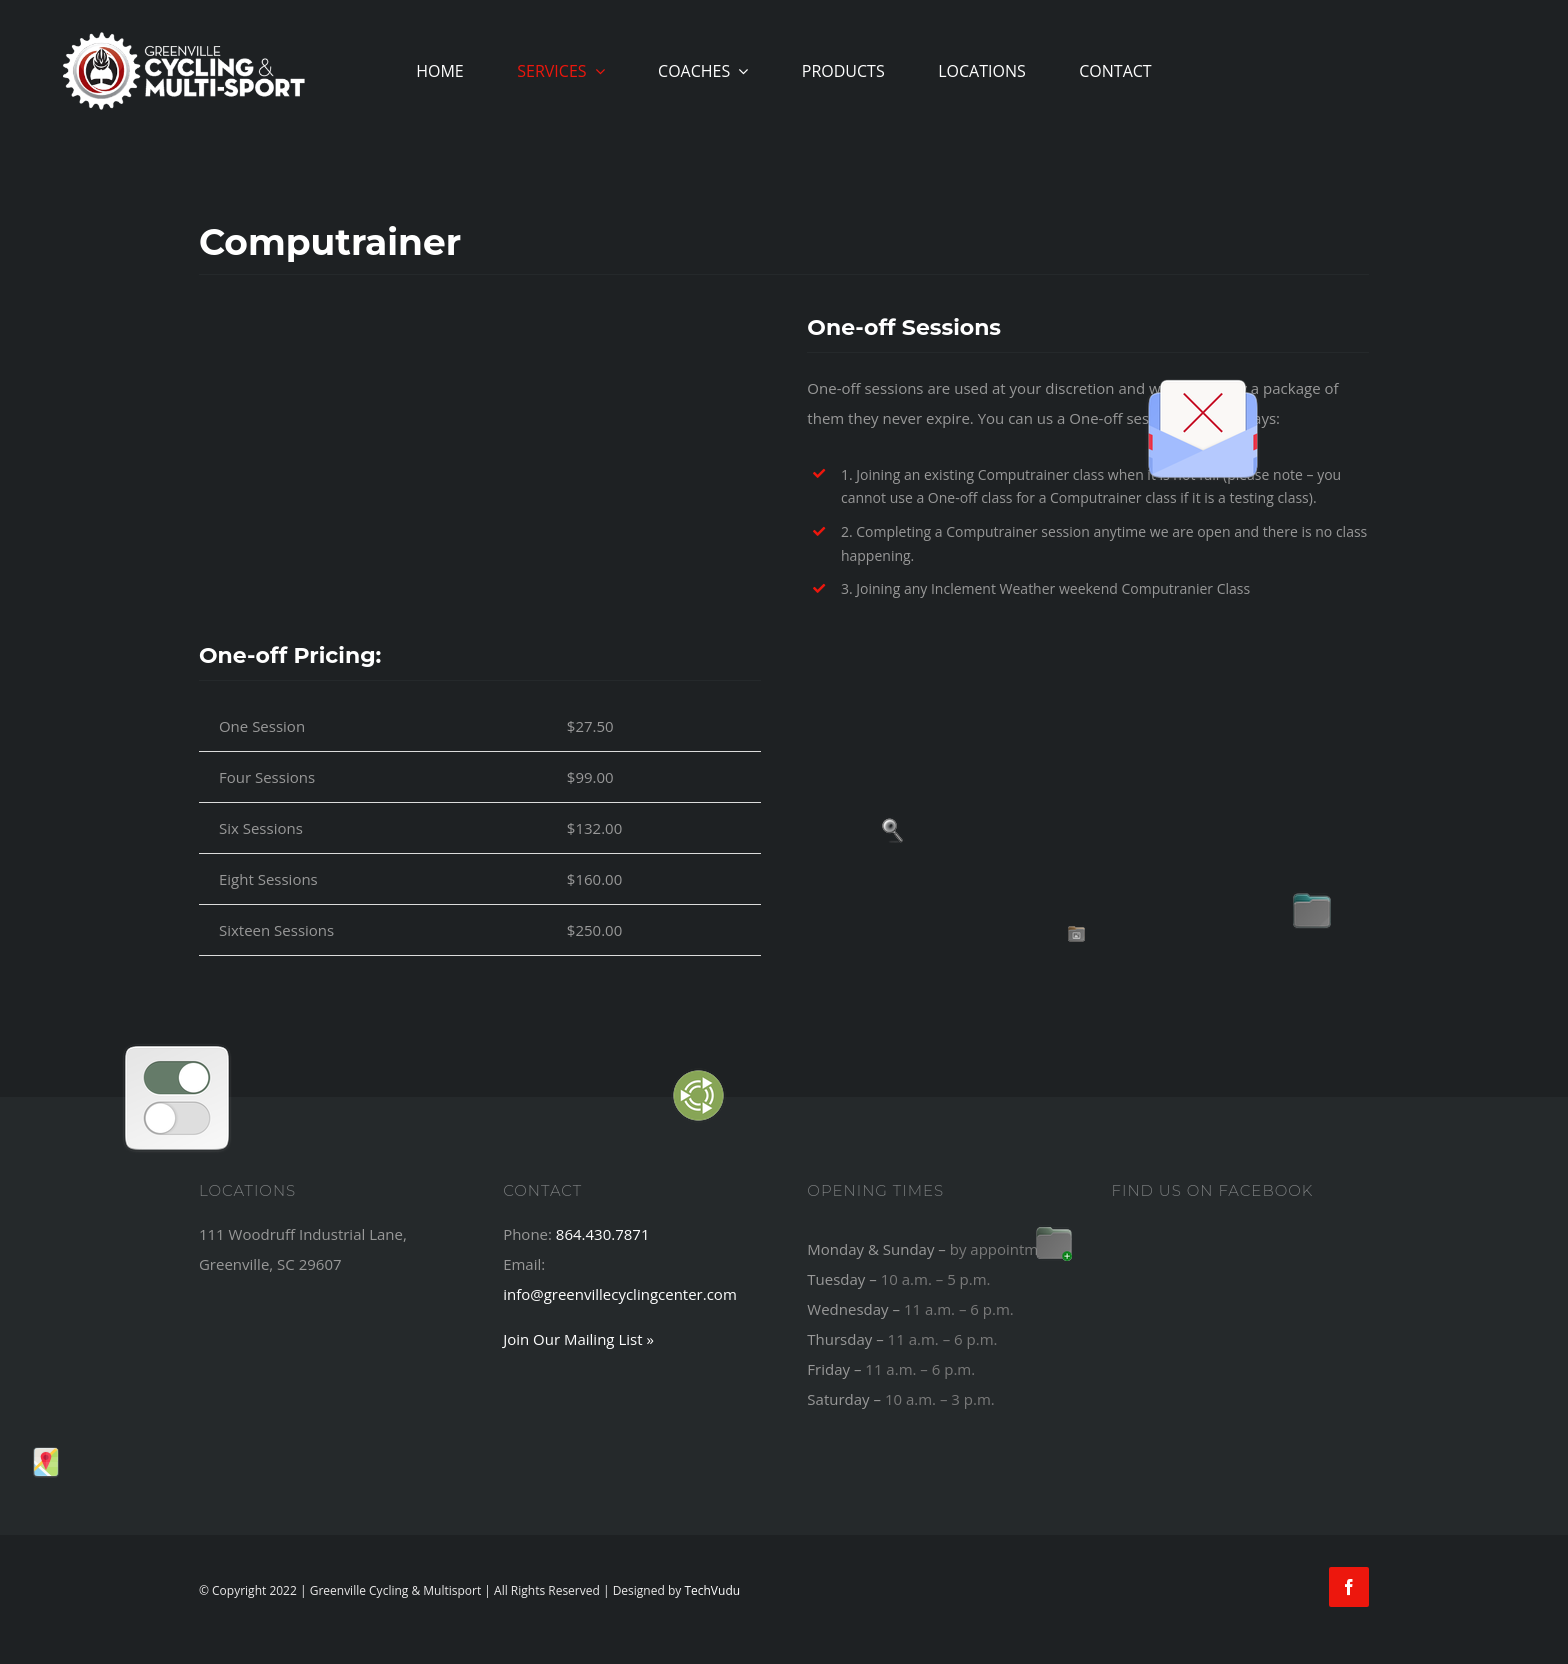  Describe the element at coordinates (892, 830) in the screenshot. I see `search files, apps, or settings` at that location.